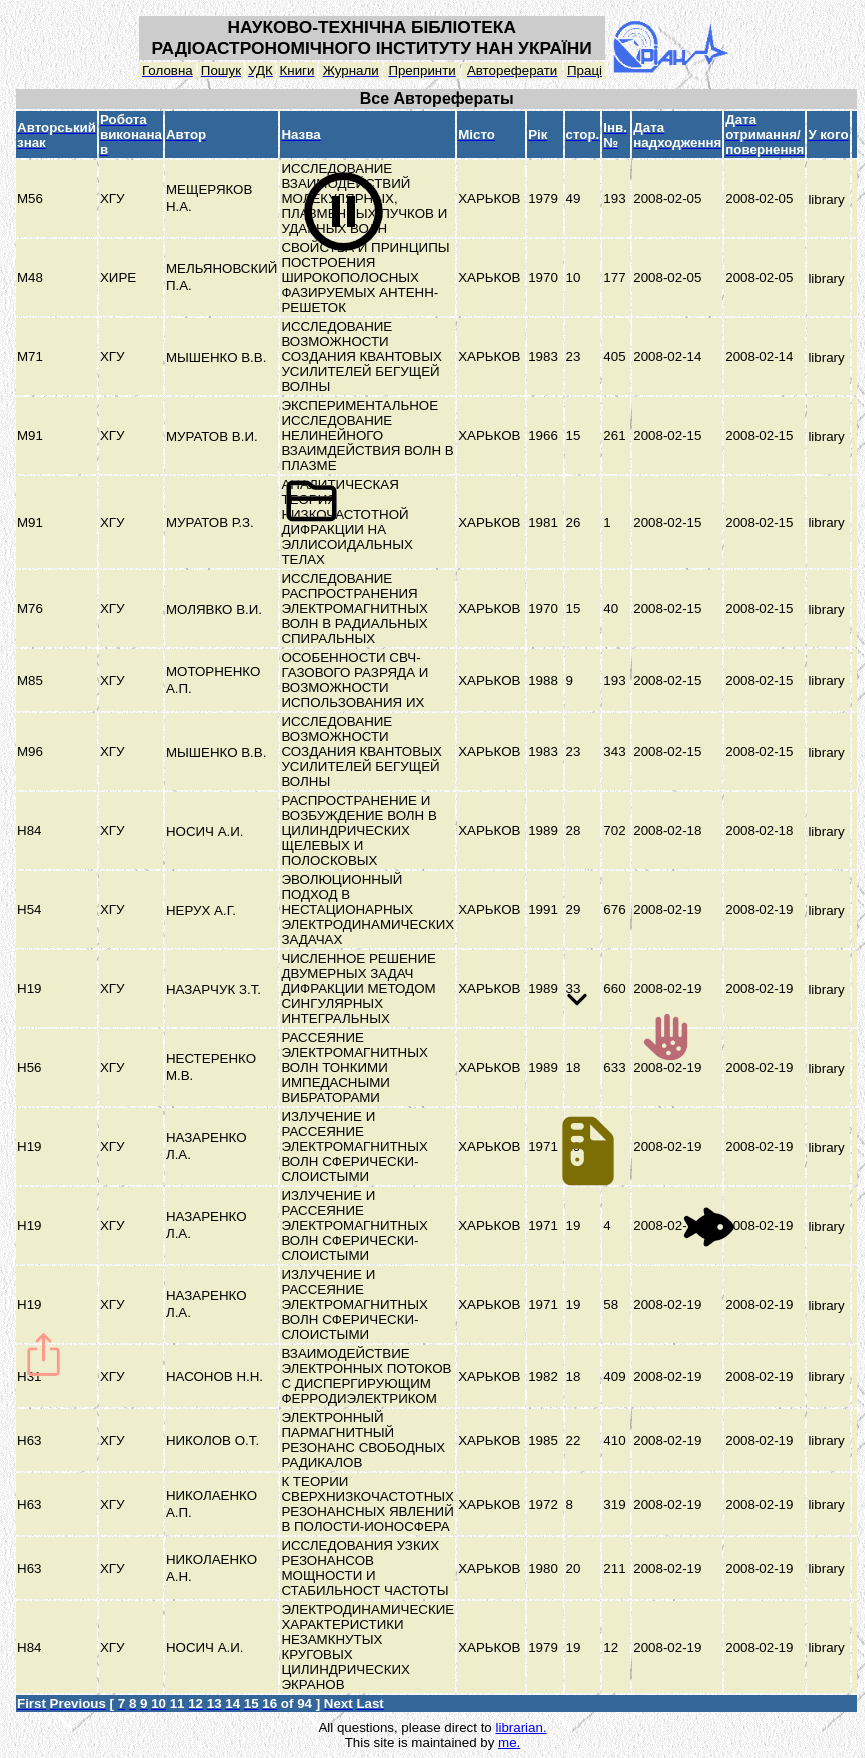 The height and width of the screenshot is (1758, 865). What do you see at coordinates (311, 502) in the screenshot?
I see `access a folder or directory` at bounding box center [311, 502].